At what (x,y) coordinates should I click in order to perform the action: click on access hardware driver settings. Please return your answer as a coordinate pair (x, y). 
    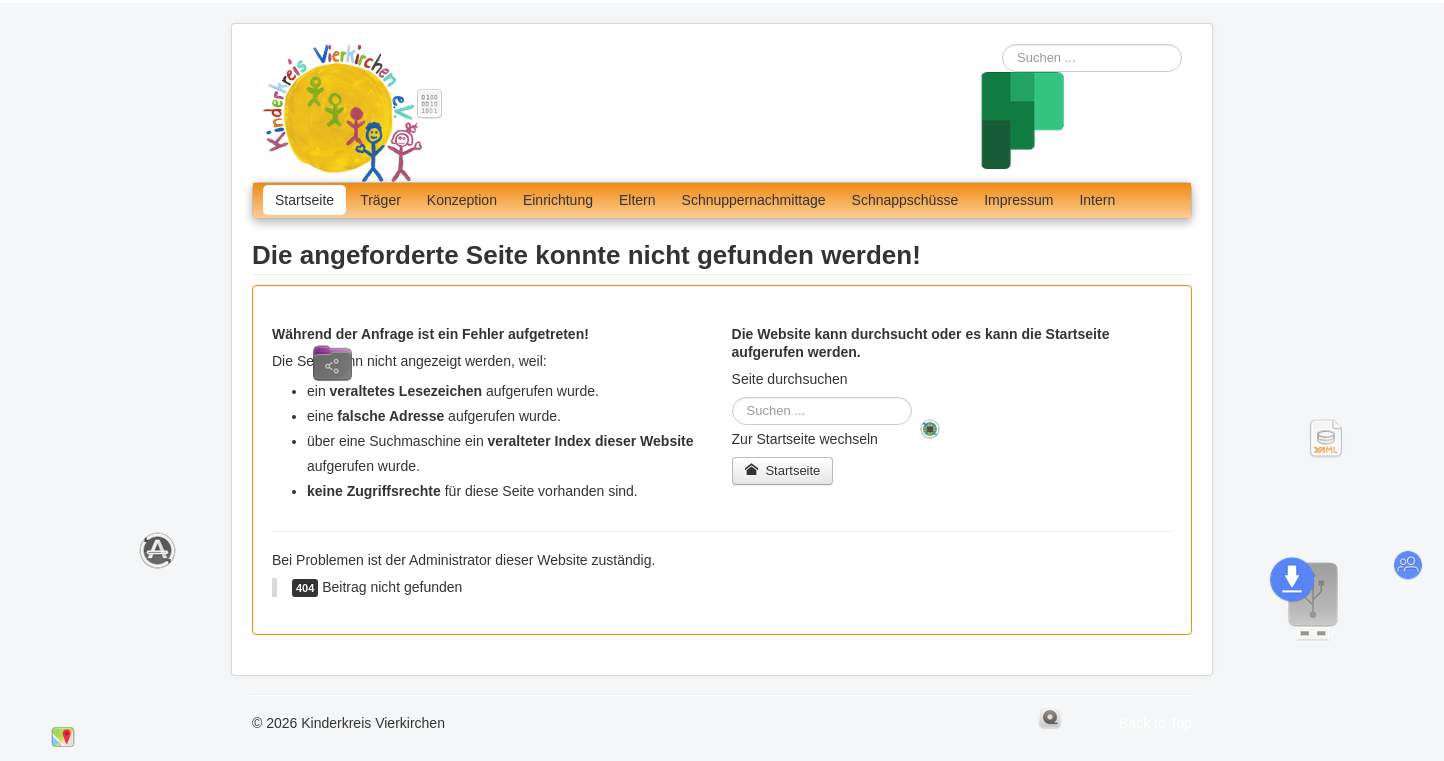
    Looking at the image, I should click on (930, 429).